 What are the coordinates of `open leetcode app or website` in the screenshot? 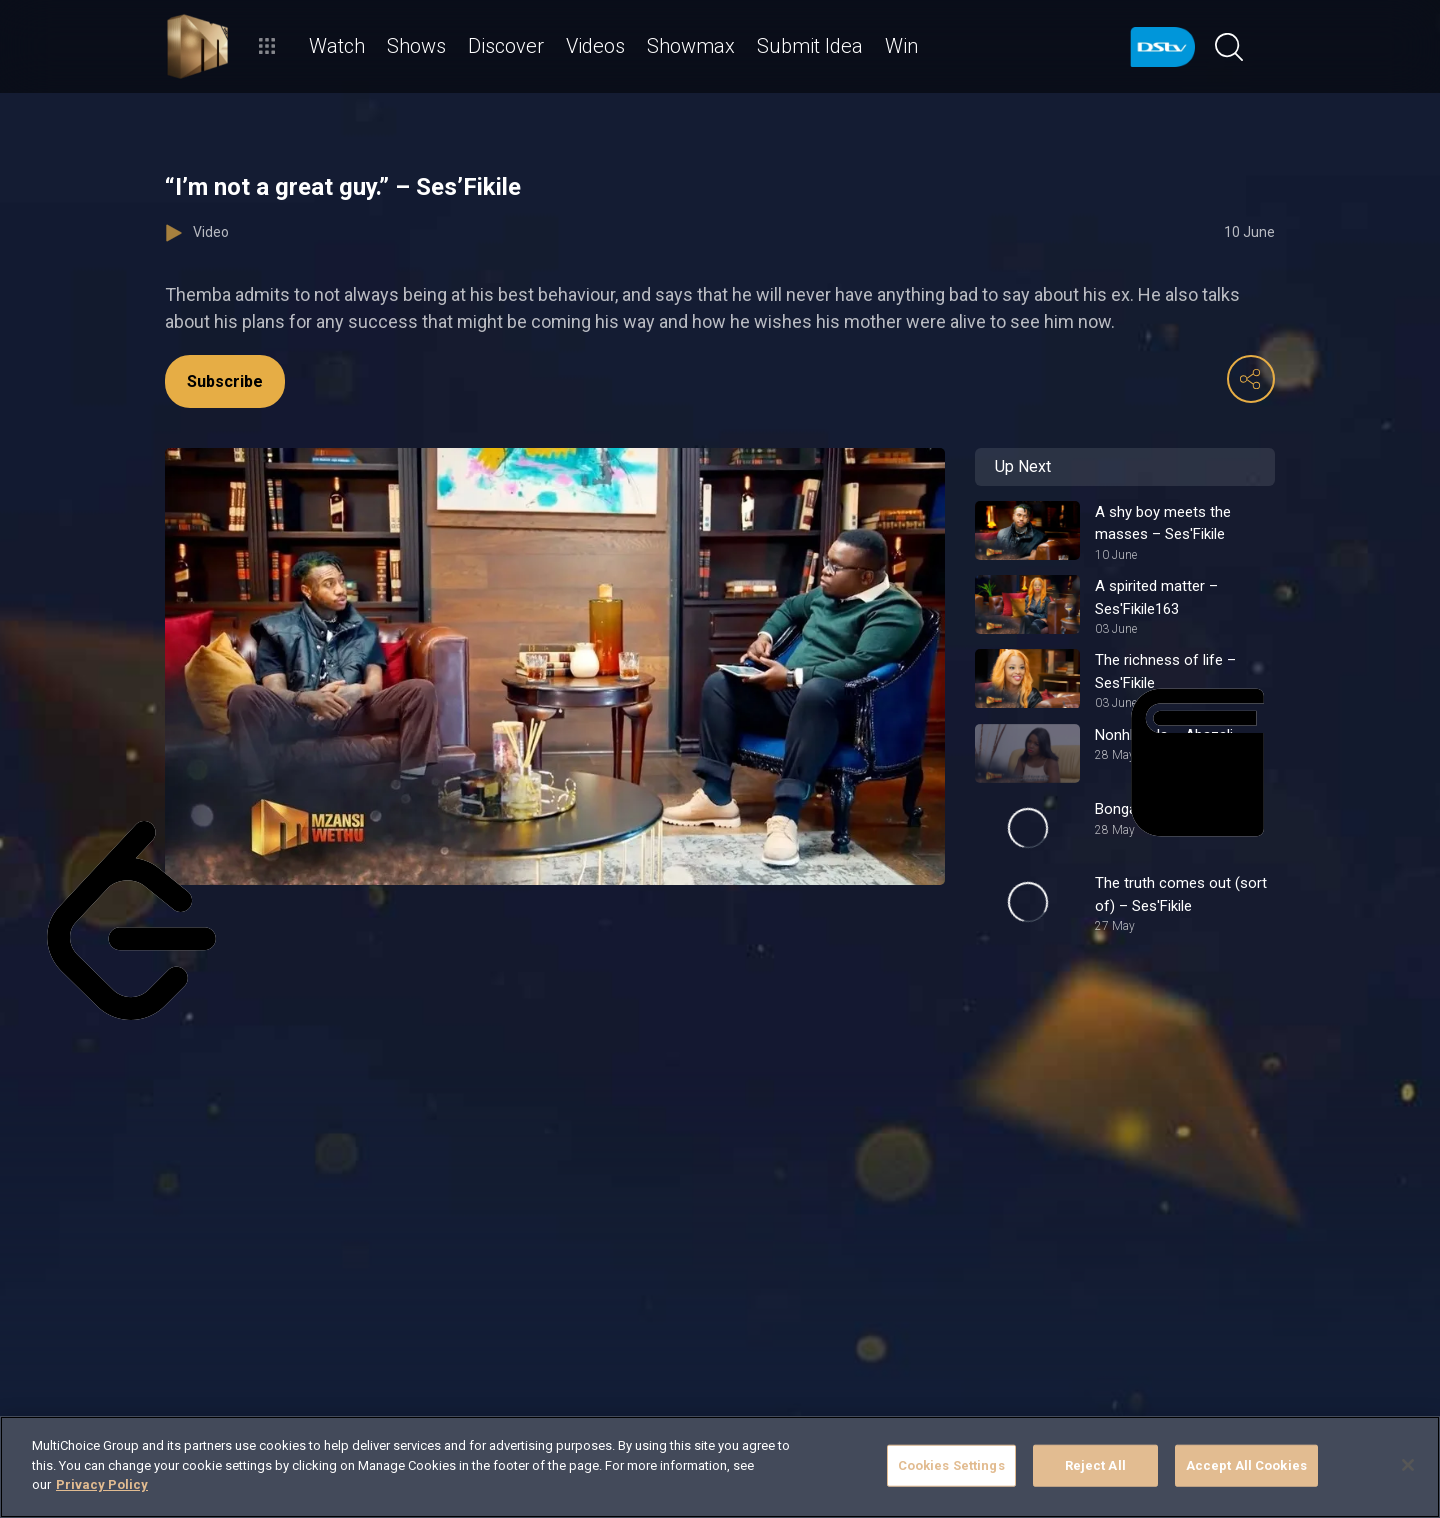 It's located at (131, 920).